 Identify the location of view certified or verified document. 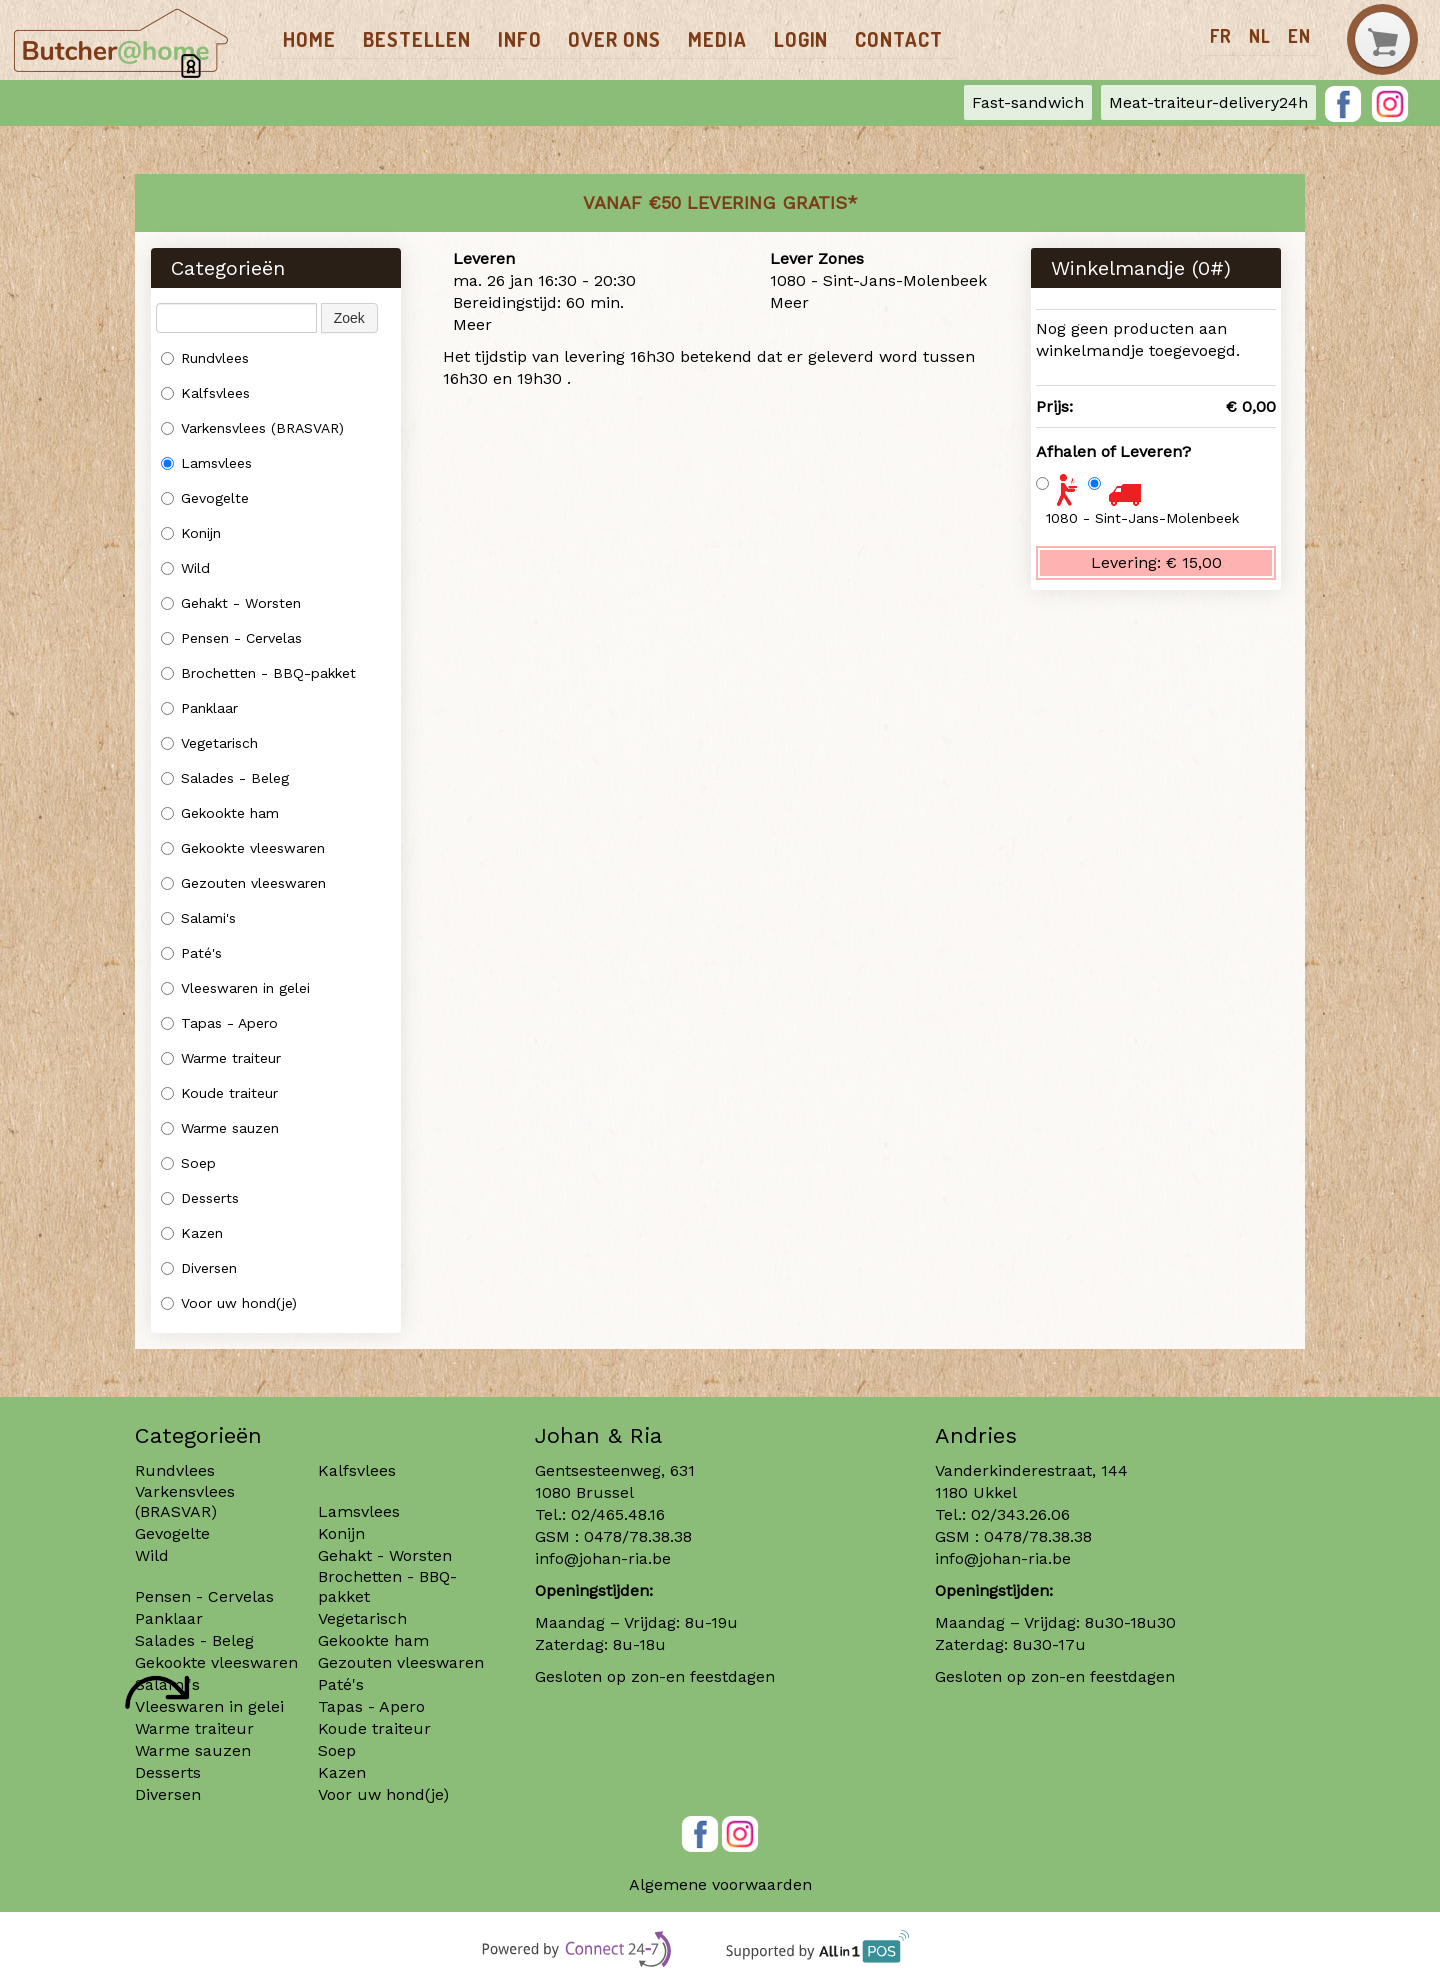
(191, 66).